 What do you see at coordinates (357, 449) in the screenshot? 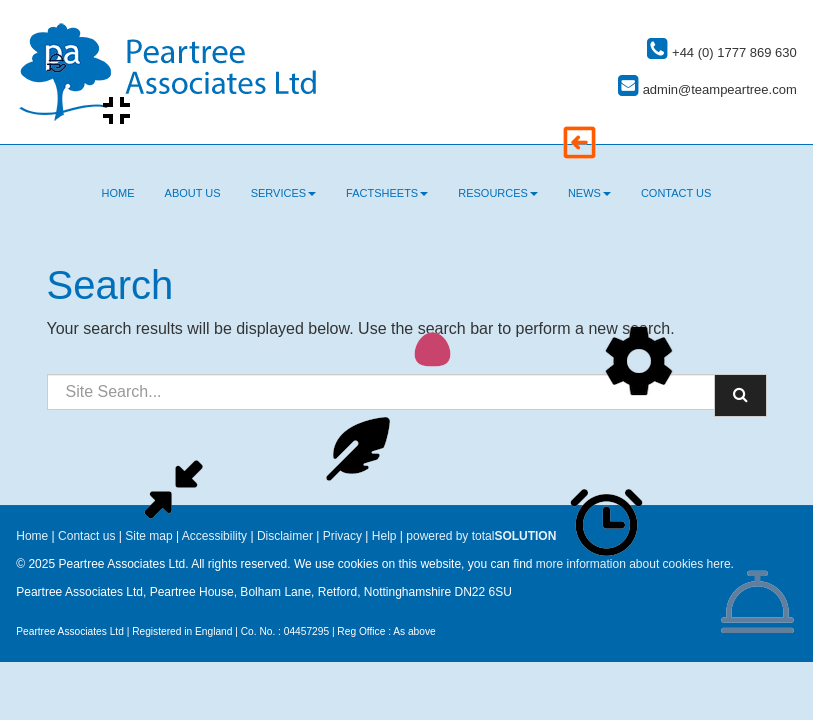
I see `compose a new message or note` at bounding box center [357, 449].